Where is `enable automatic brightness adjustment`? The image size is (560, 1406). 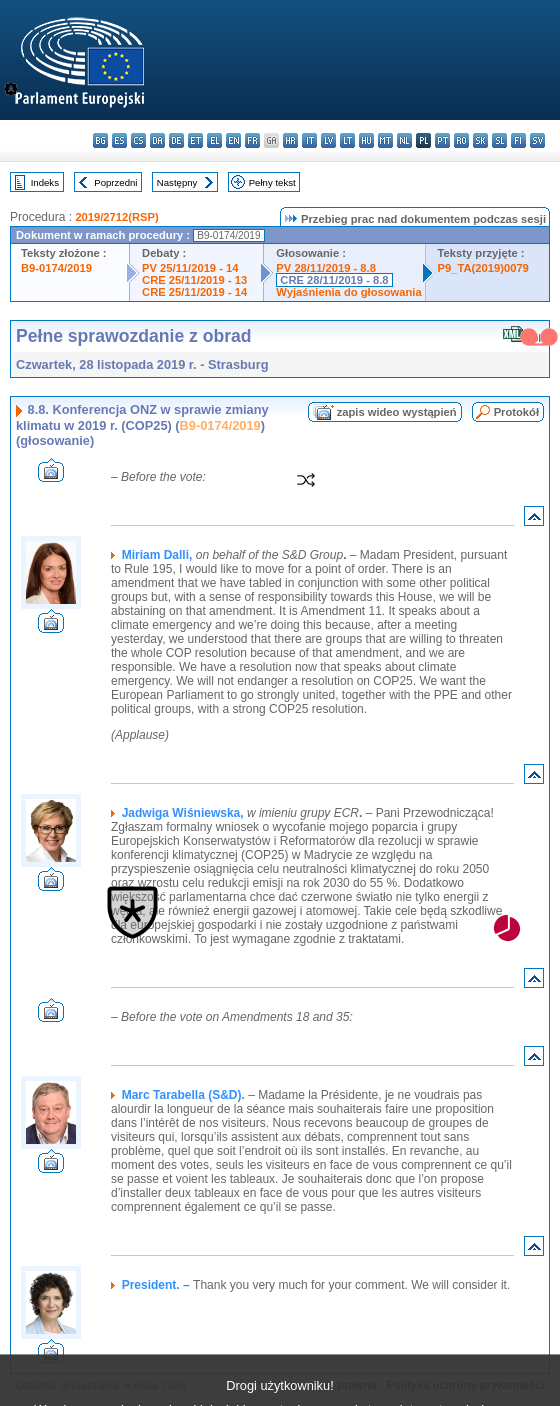 enable automatic brightness adjustment is located at coordinates (11, 89).